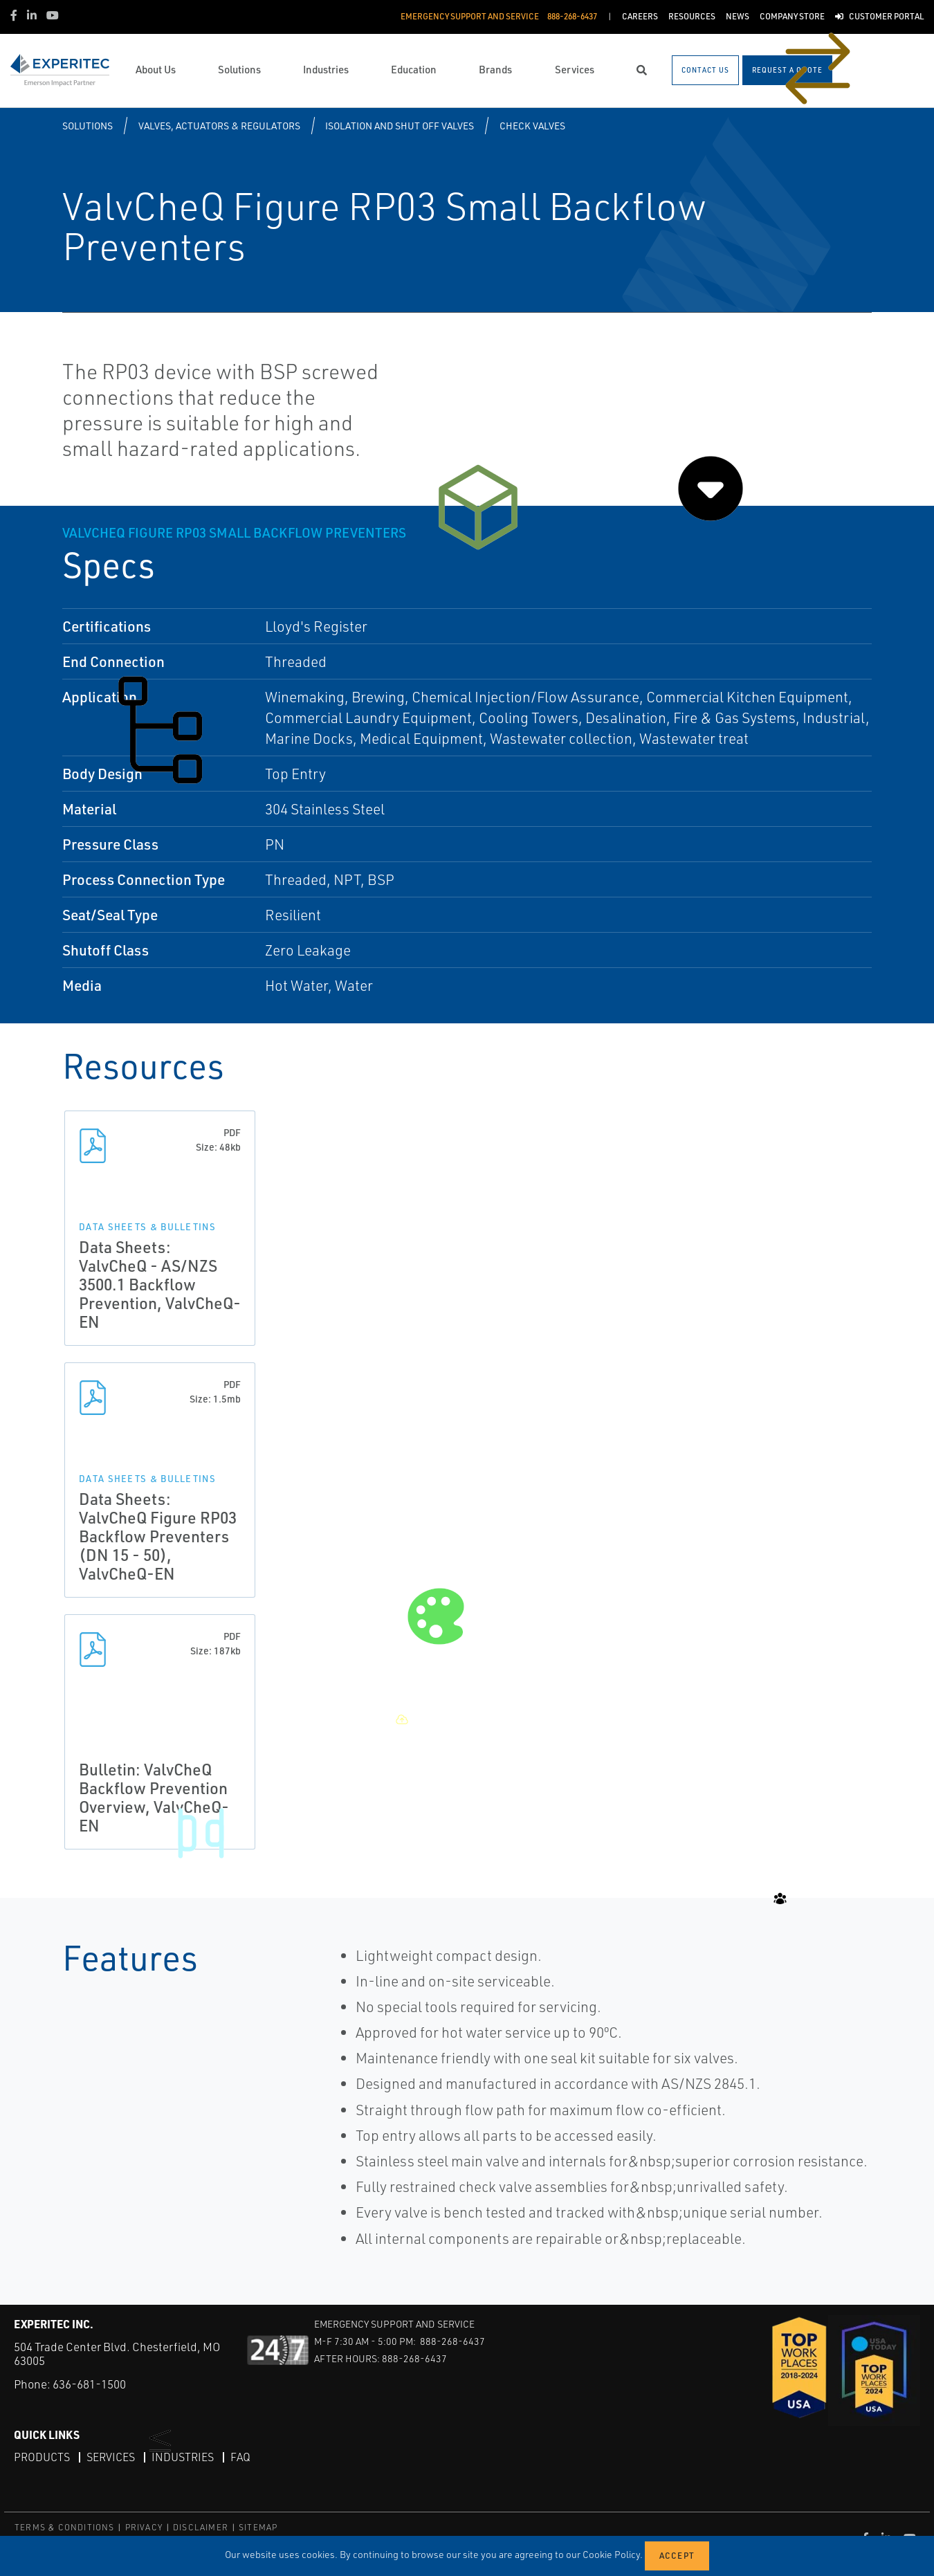 The width and height of the screenshot is (934, 2576). I want to click on open color picker or theme settings, so click(436, 1616).